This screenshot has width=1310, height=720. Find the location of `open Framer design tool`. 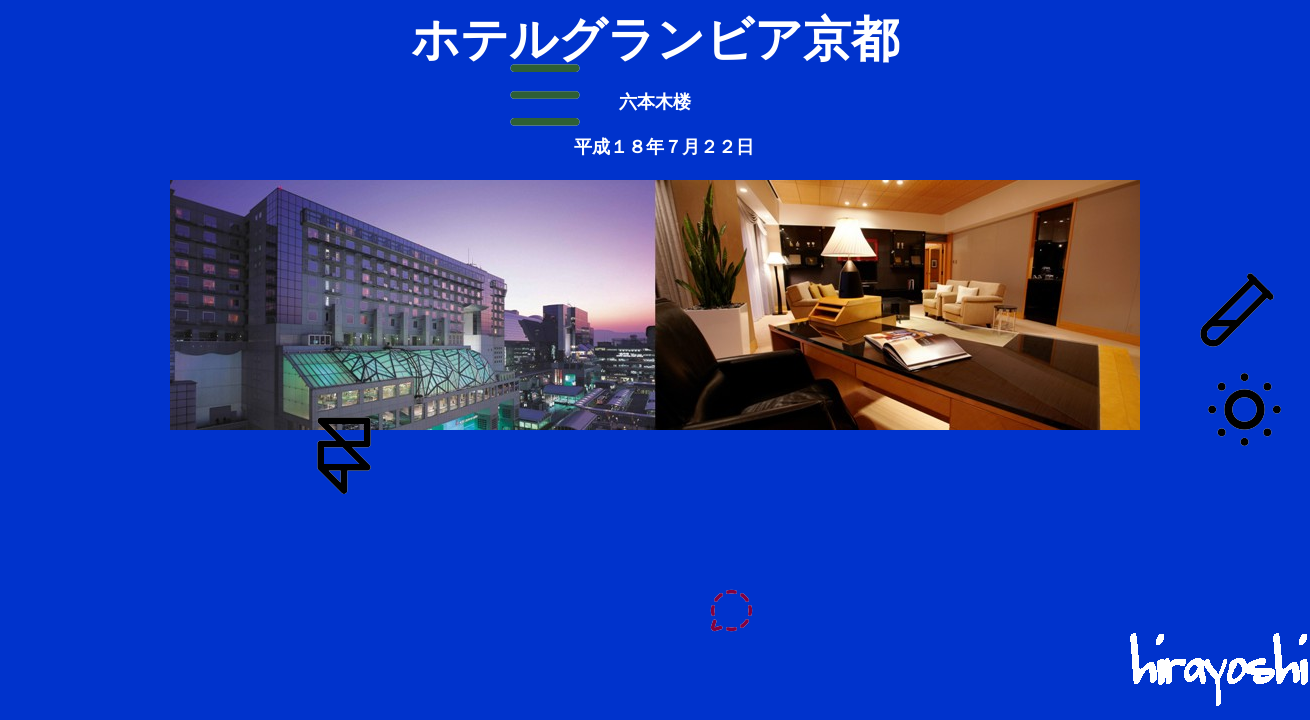

open Framer design tool is located at coordinates (344, 454).